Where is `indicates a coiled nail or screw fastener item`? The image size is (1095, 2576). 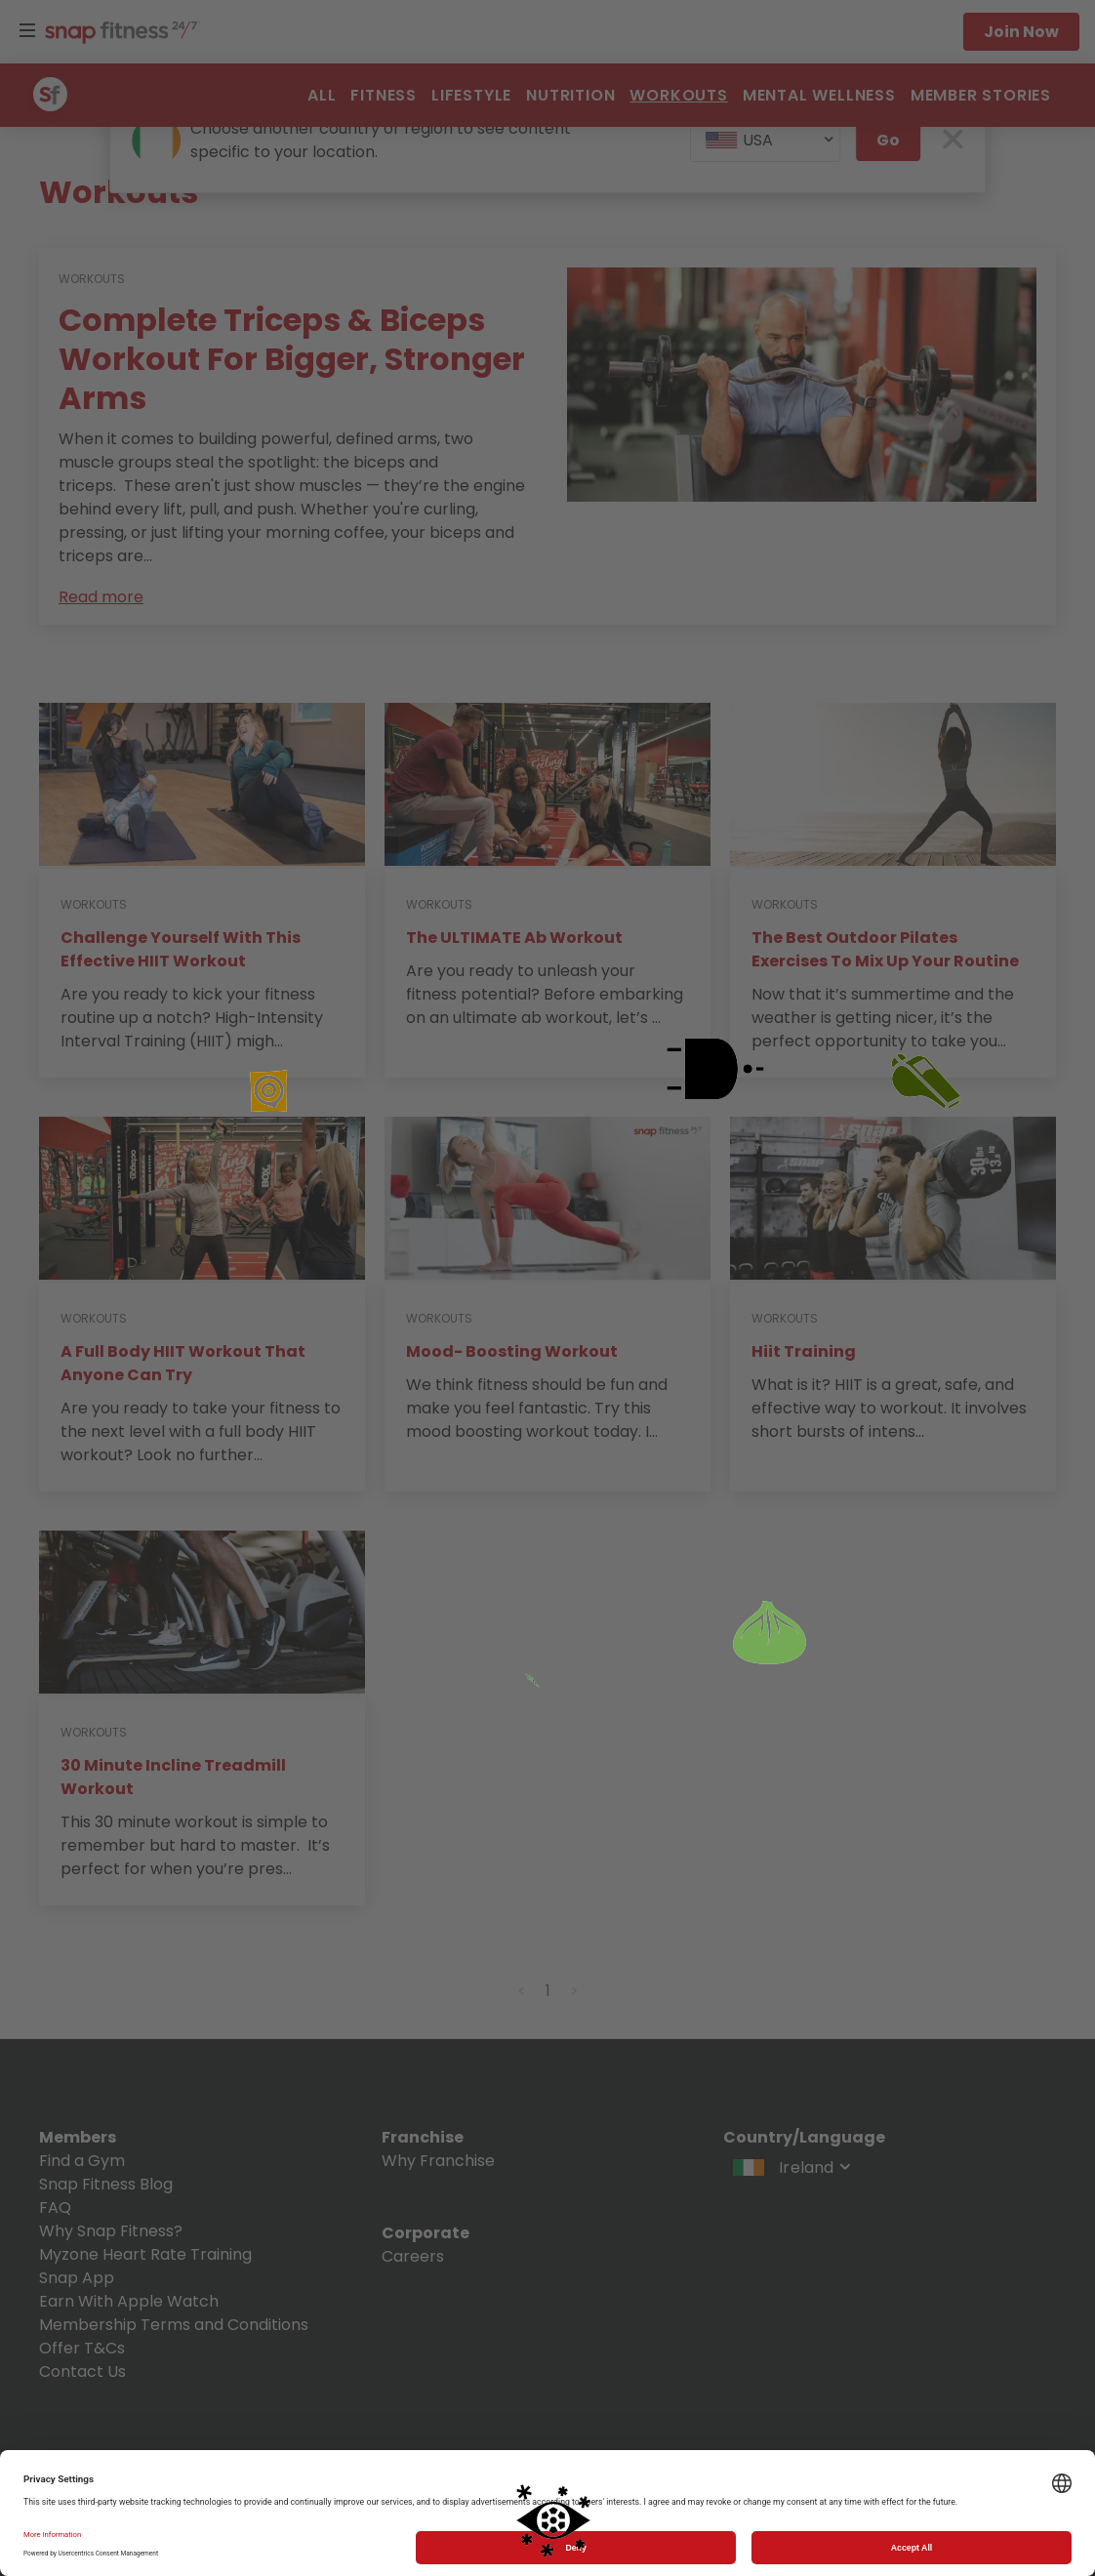
indicates a coiled nail or screw fastener item is located at coordinates (532, 1680).